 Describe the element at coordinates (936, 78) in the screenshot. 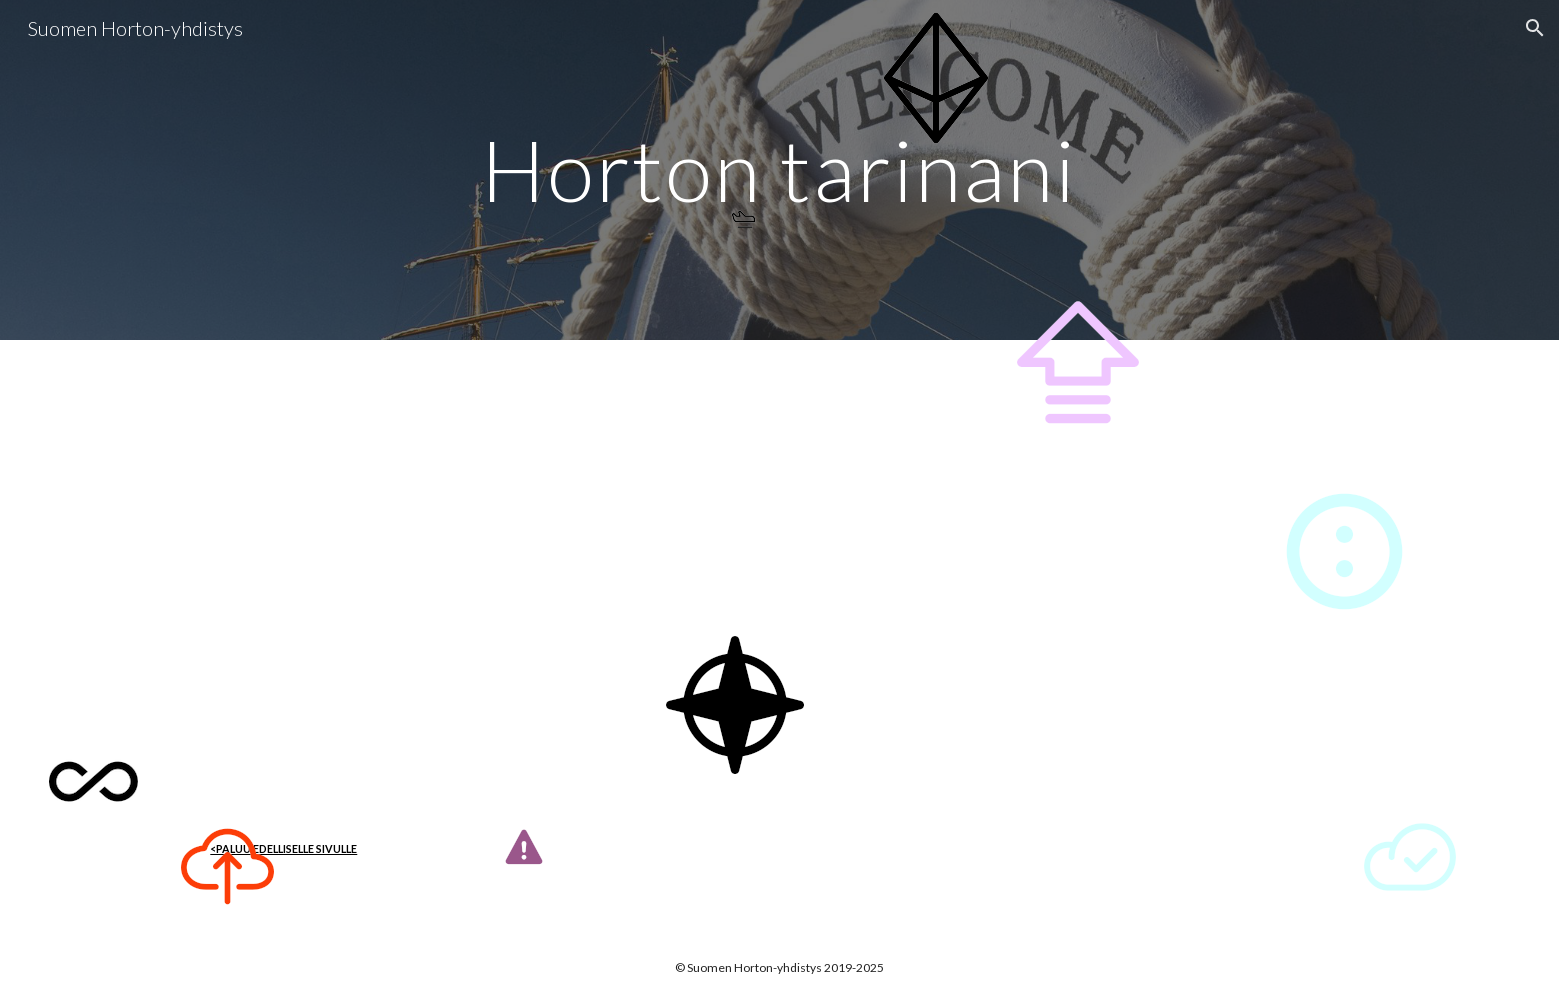

I see `view ethereum wallet or balance` at that location.